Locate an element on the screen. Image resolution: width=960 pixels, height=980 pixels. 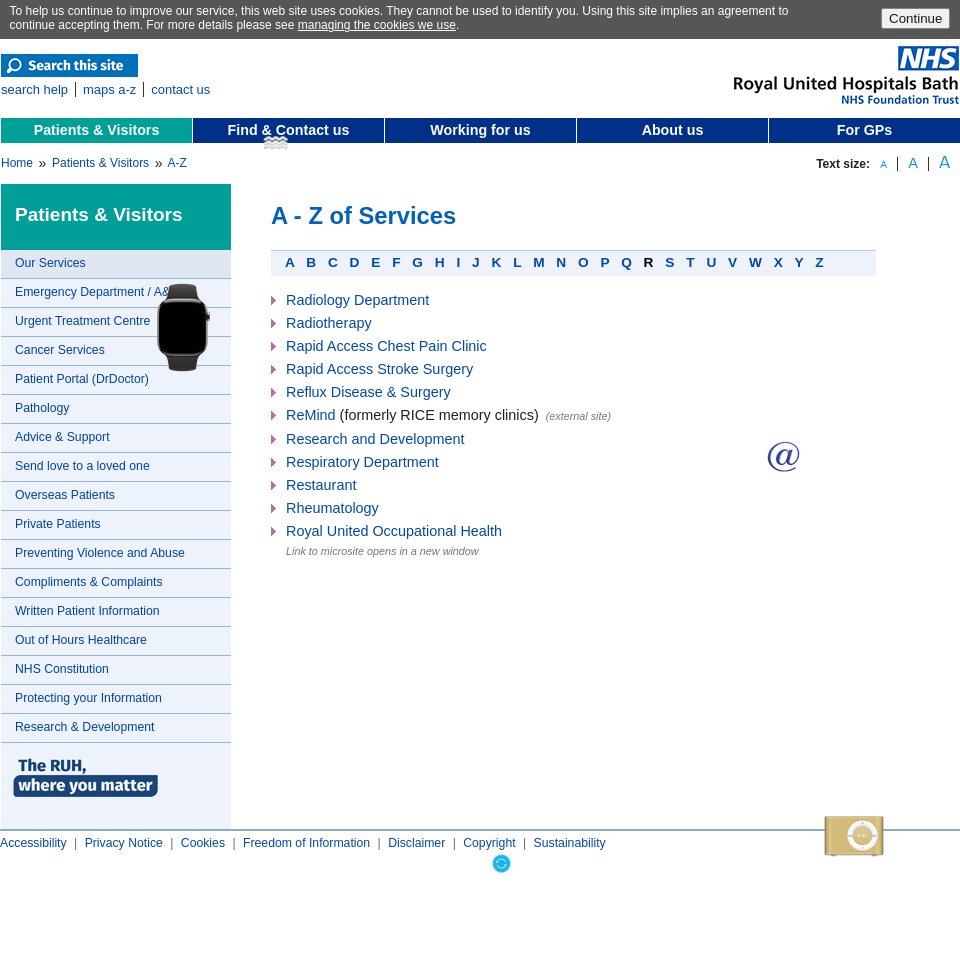
apple watch series 10 device icon is located at coordinates (182, 327).